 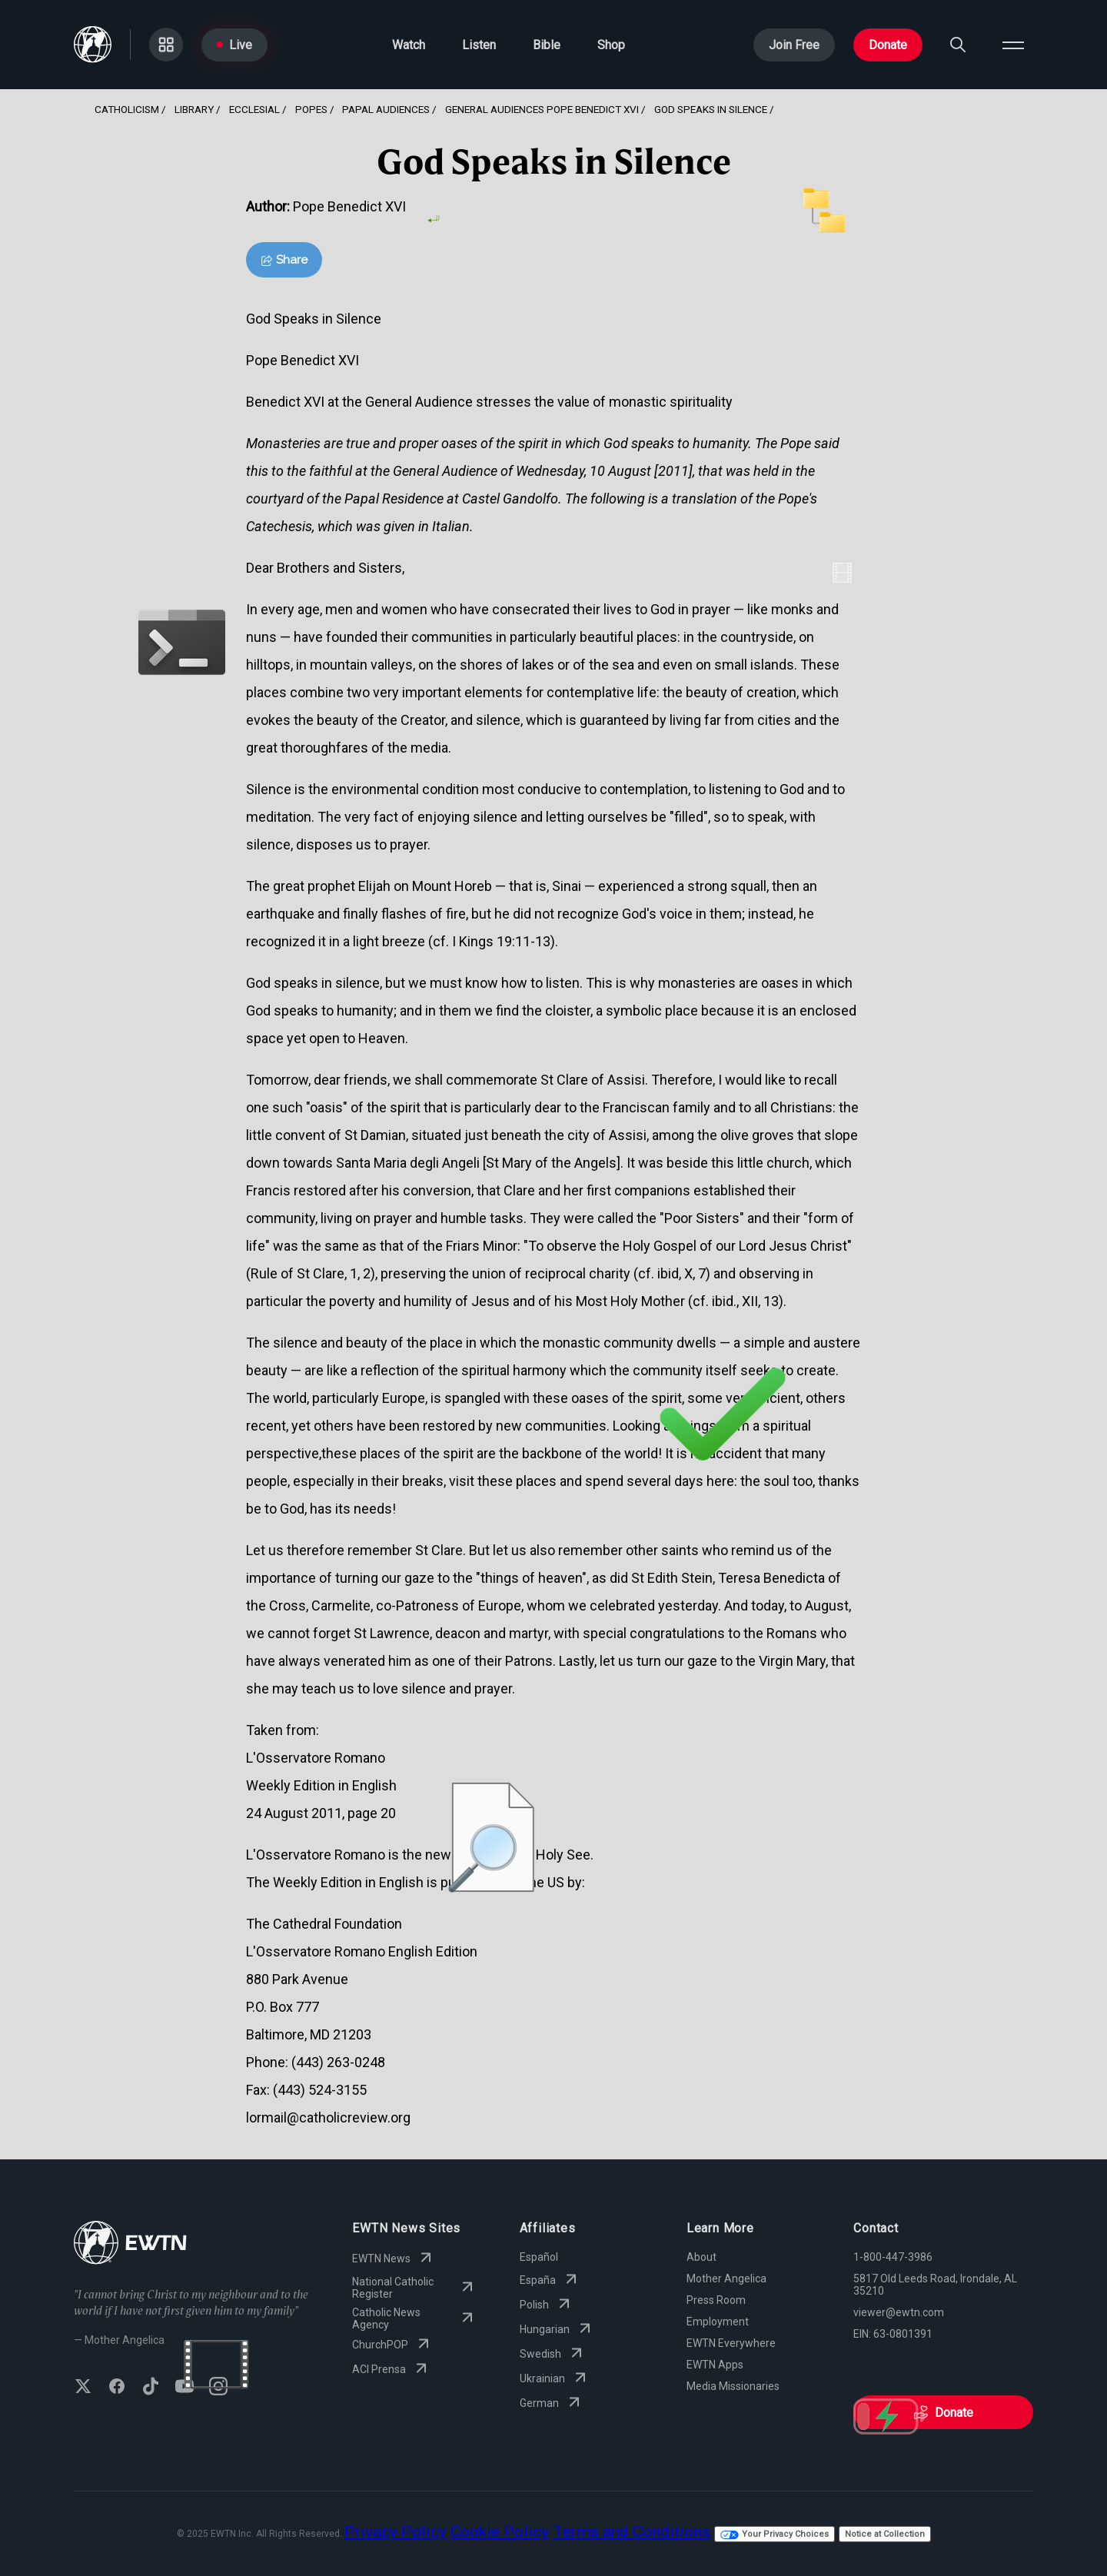 What do you see at coordinates (493, 1837) in the screenshot?
I see `search within a document or file` at bounding box center [493, 1837].